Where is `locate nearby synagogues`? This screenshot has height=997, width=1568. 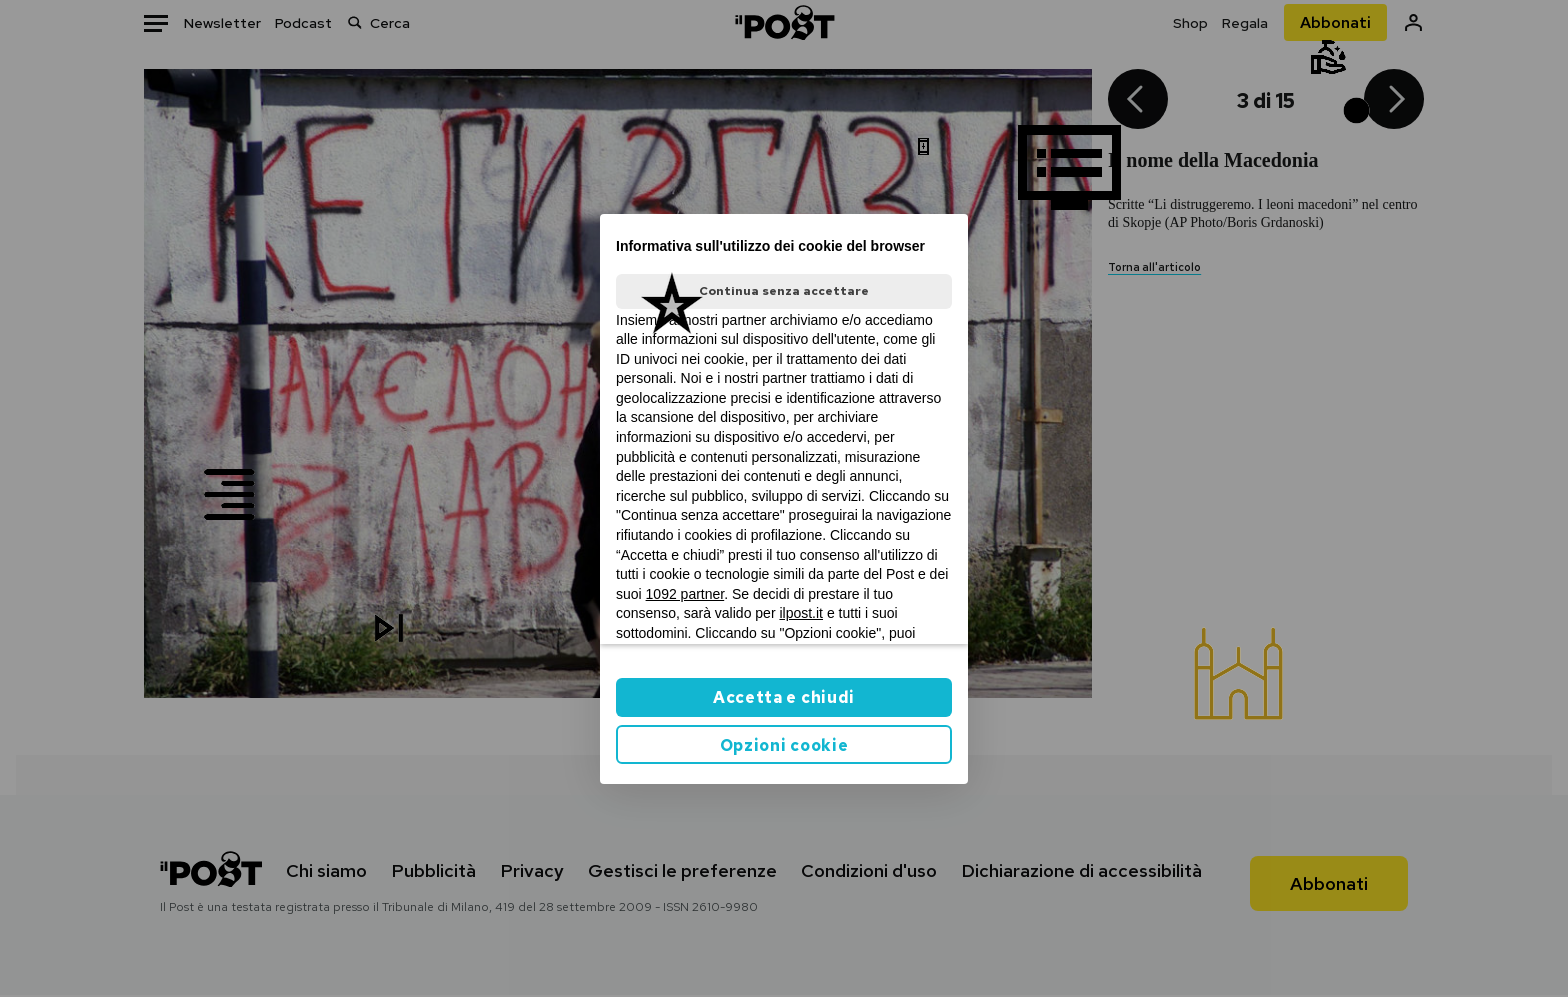 locate nearby synagogues is located at coordinates (1238, 675).